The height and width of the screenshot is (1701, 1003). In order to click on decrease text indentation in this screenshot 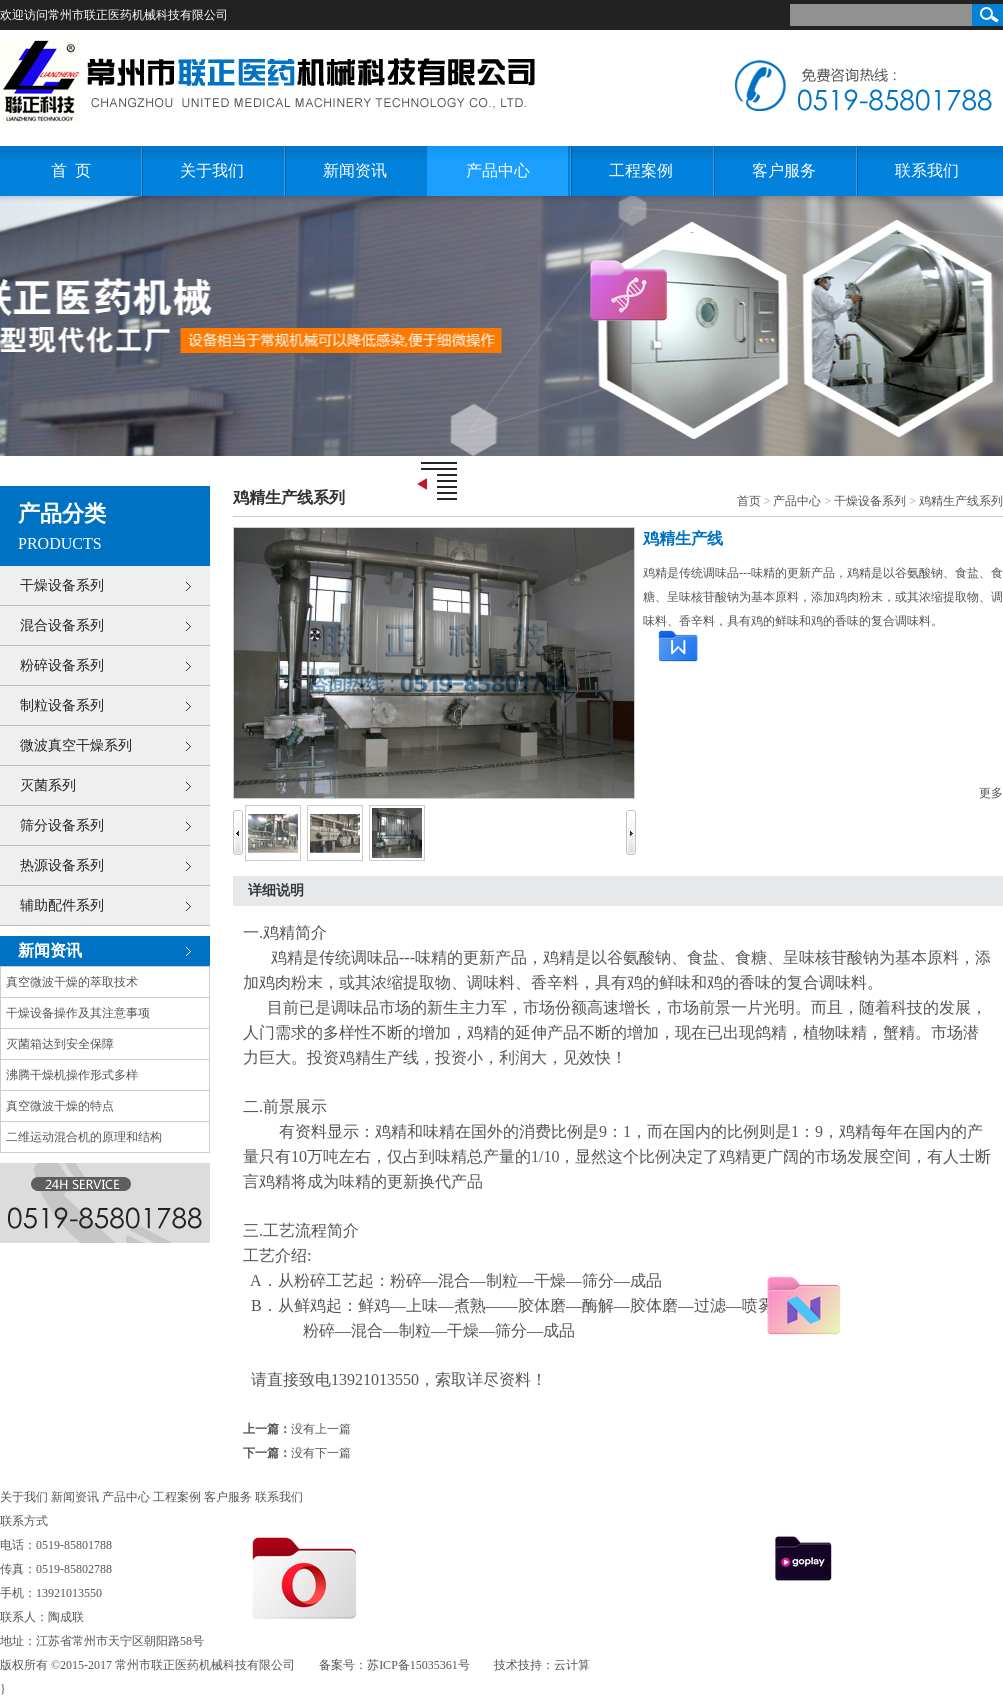, I will do `click(437, 482)`.